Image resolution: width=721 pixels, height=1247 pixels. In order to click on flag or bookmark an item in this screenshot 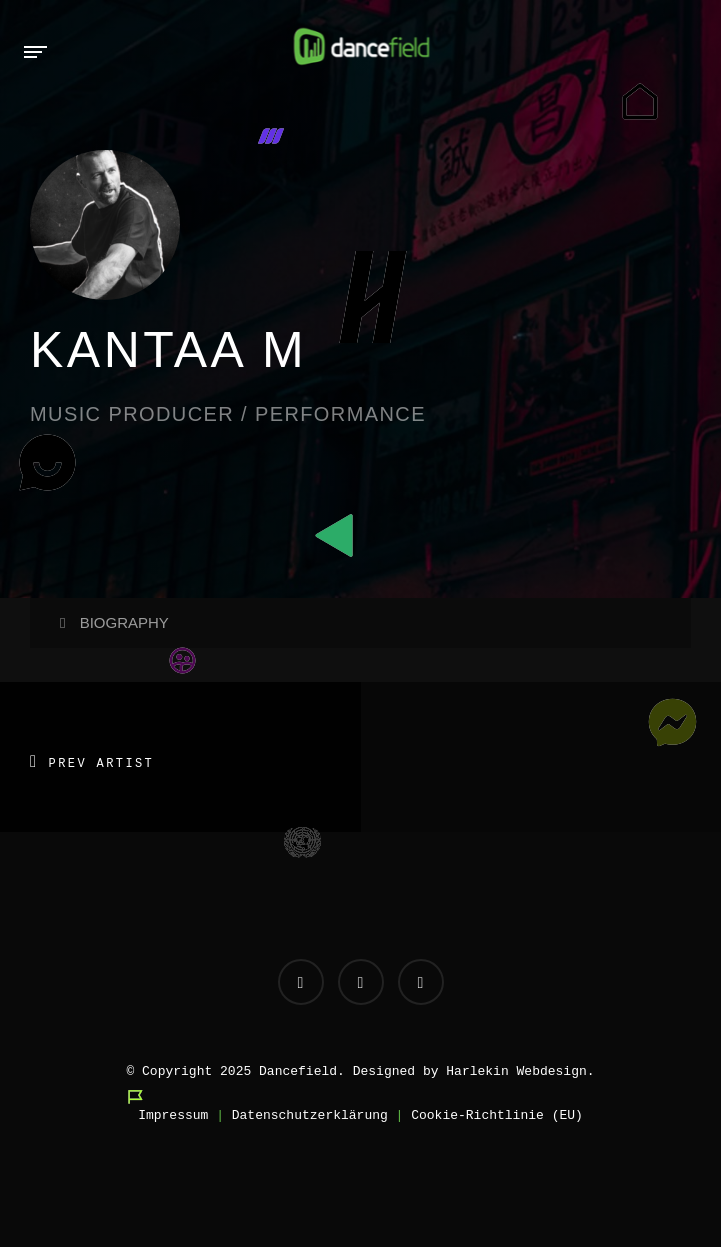, I will do `click(135, 1096)`.